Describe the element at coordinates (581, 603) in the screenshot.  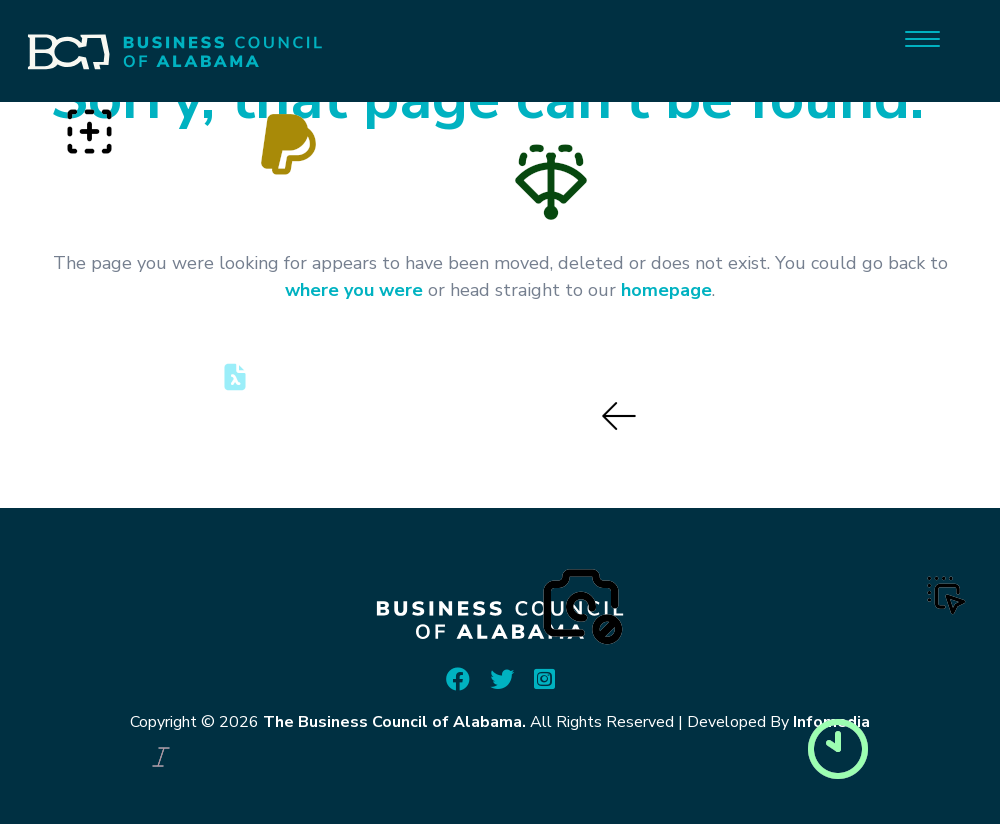
I see `cancel photo capture` at that location.